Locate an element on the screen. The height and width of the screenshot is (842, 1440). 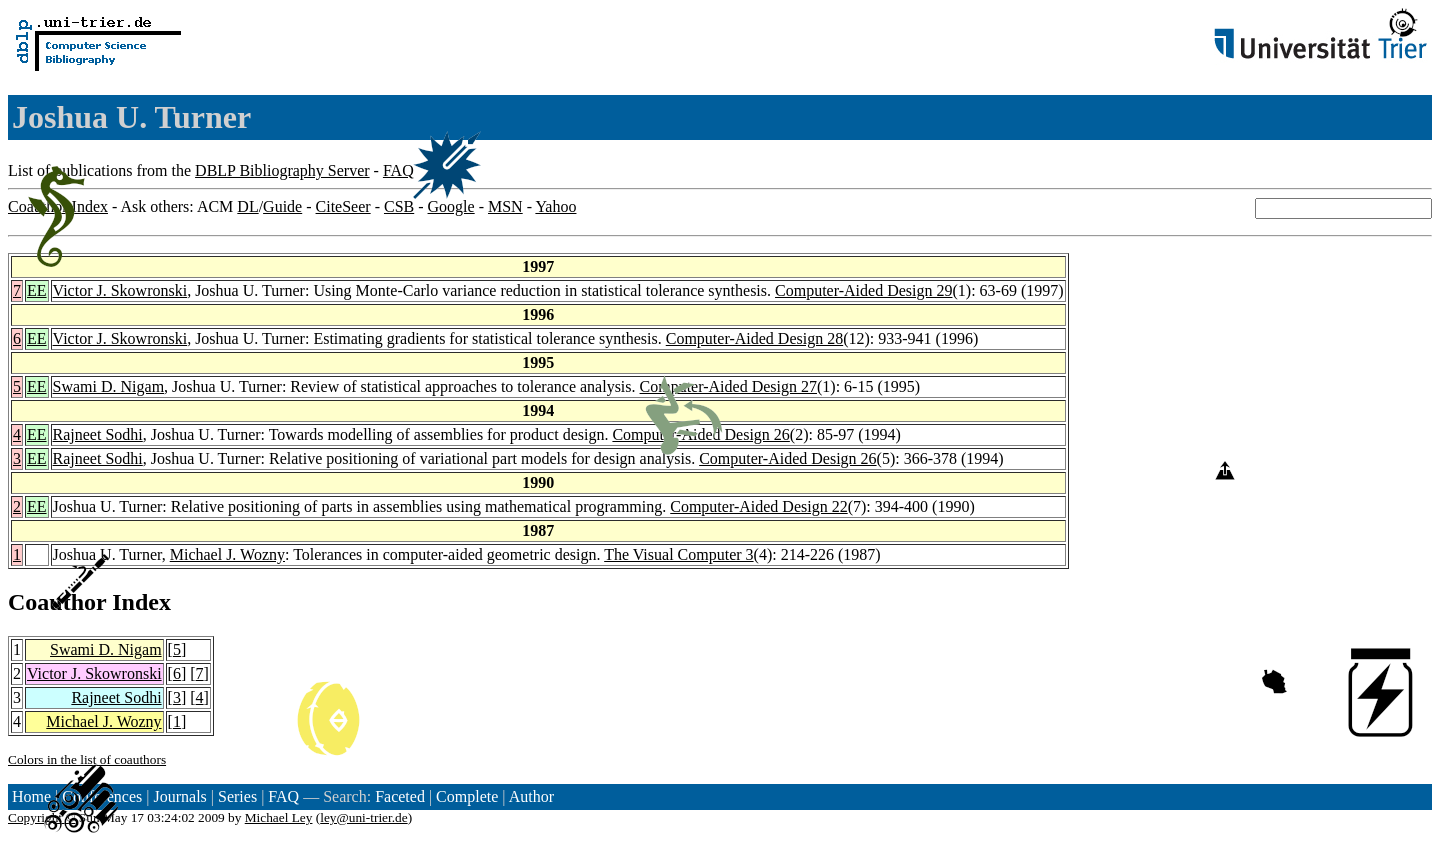
decorative seahorse icon for marine-themed games is located at coordinates (56, 216).